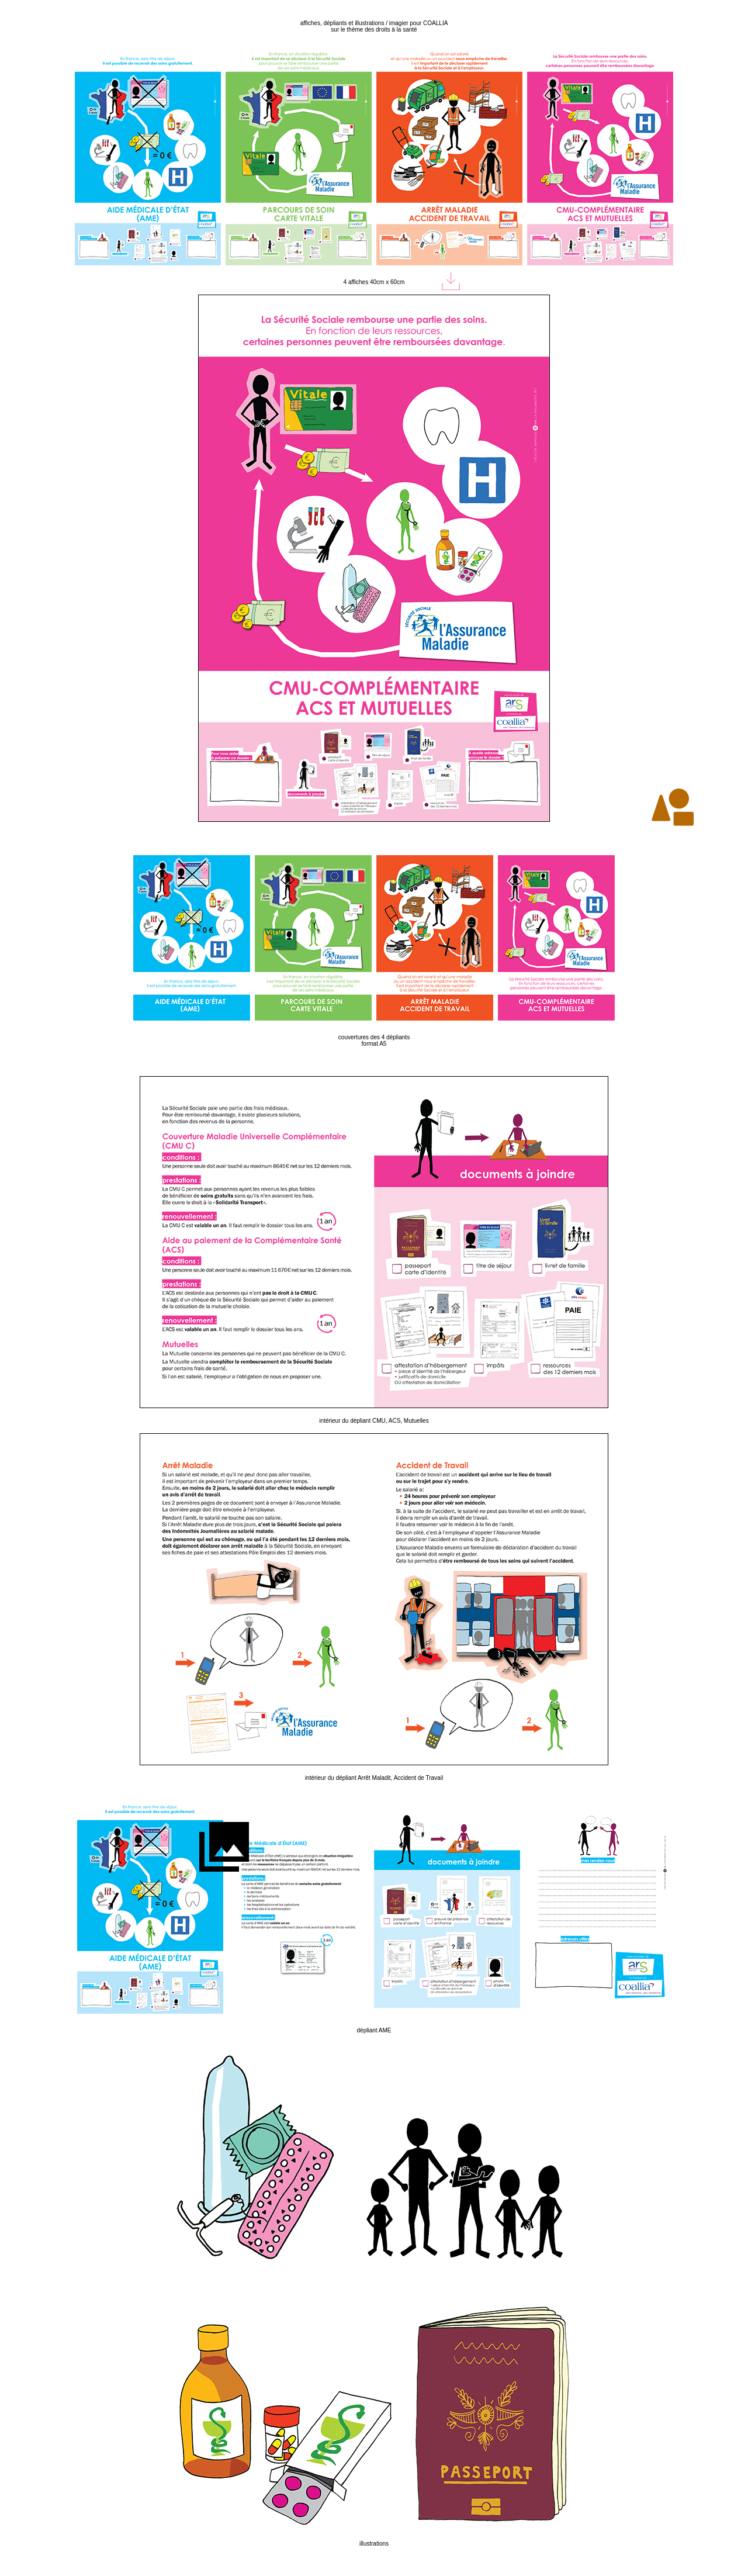 Image resolution: width=748 pixels, height=2576 pixels. I want to click on access your photo library, so click(224, 1847).